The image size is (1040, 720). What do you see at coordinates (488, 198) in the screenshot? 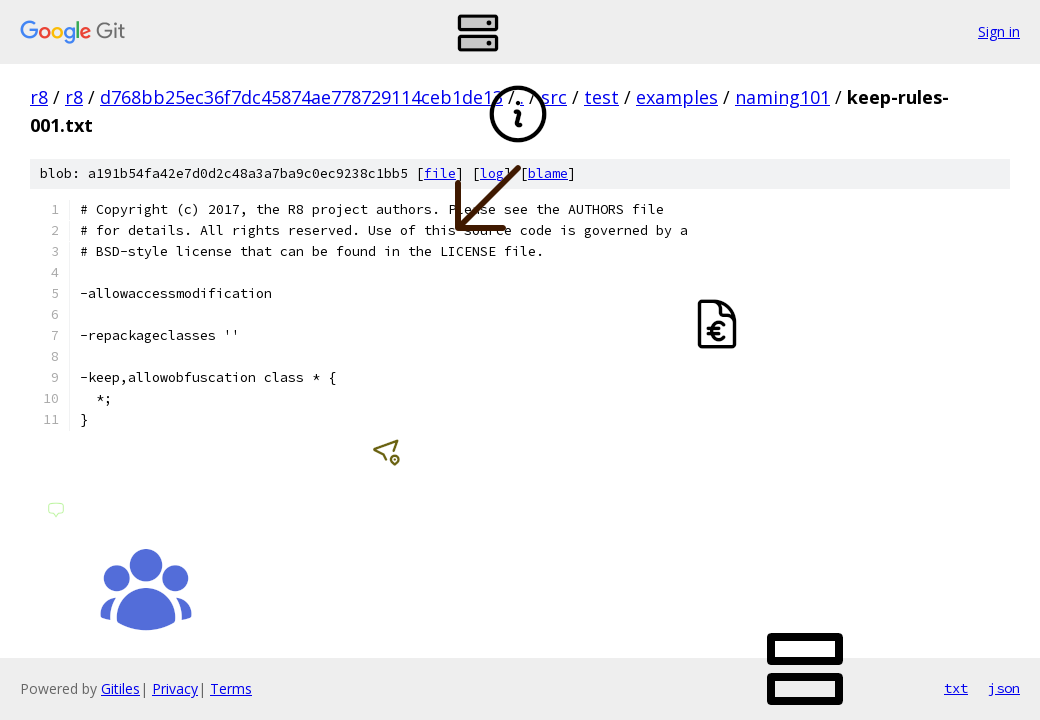
I see `navigate to previous or back` at bounding box center [488, 198].